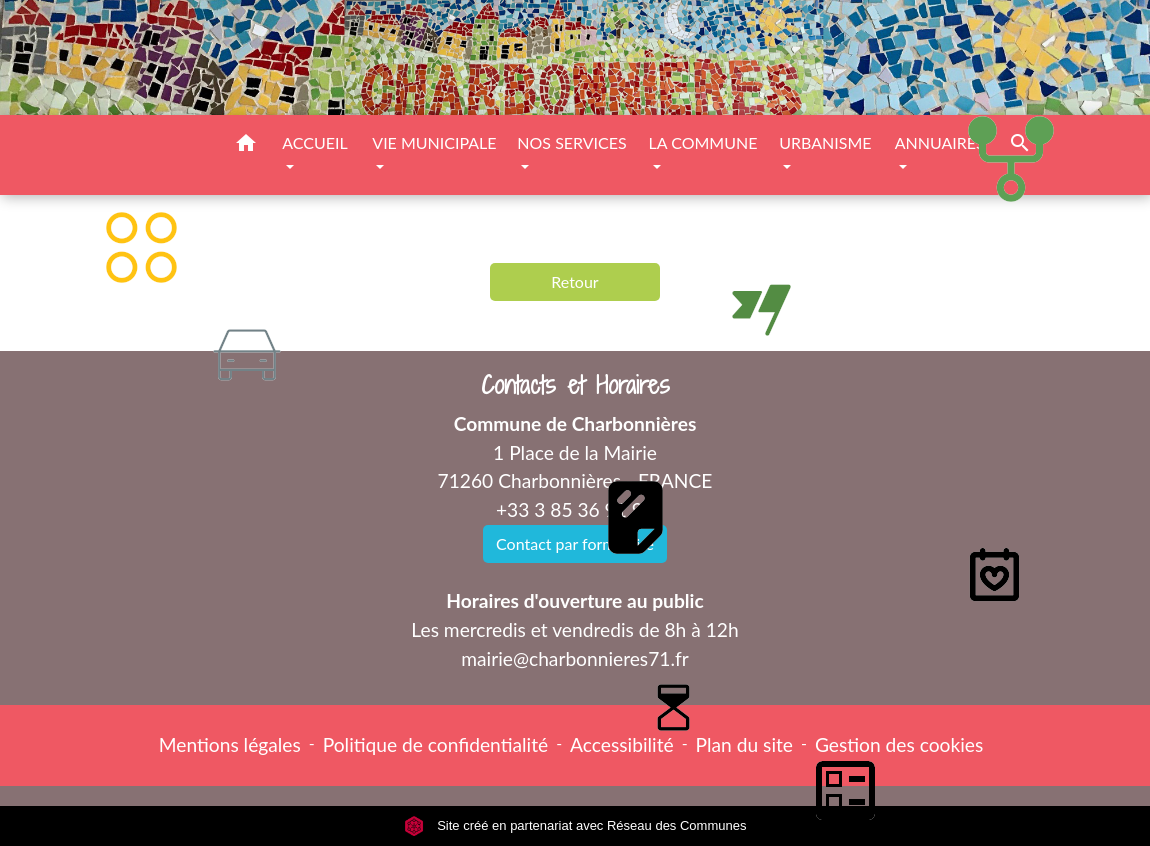  I want to click on flag or bookmark content for later review, so click(761, 308).